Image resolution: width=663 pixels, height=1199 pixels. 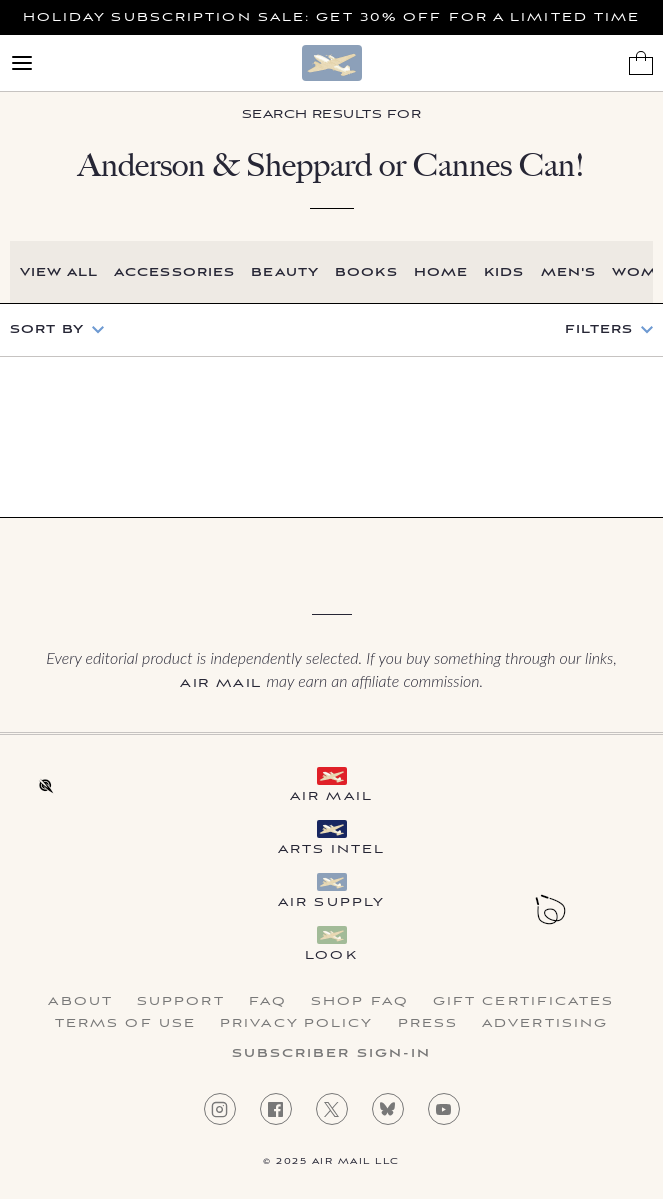 I want to click on indicates a successful hit or target achieved, so click(x=46, y=786).